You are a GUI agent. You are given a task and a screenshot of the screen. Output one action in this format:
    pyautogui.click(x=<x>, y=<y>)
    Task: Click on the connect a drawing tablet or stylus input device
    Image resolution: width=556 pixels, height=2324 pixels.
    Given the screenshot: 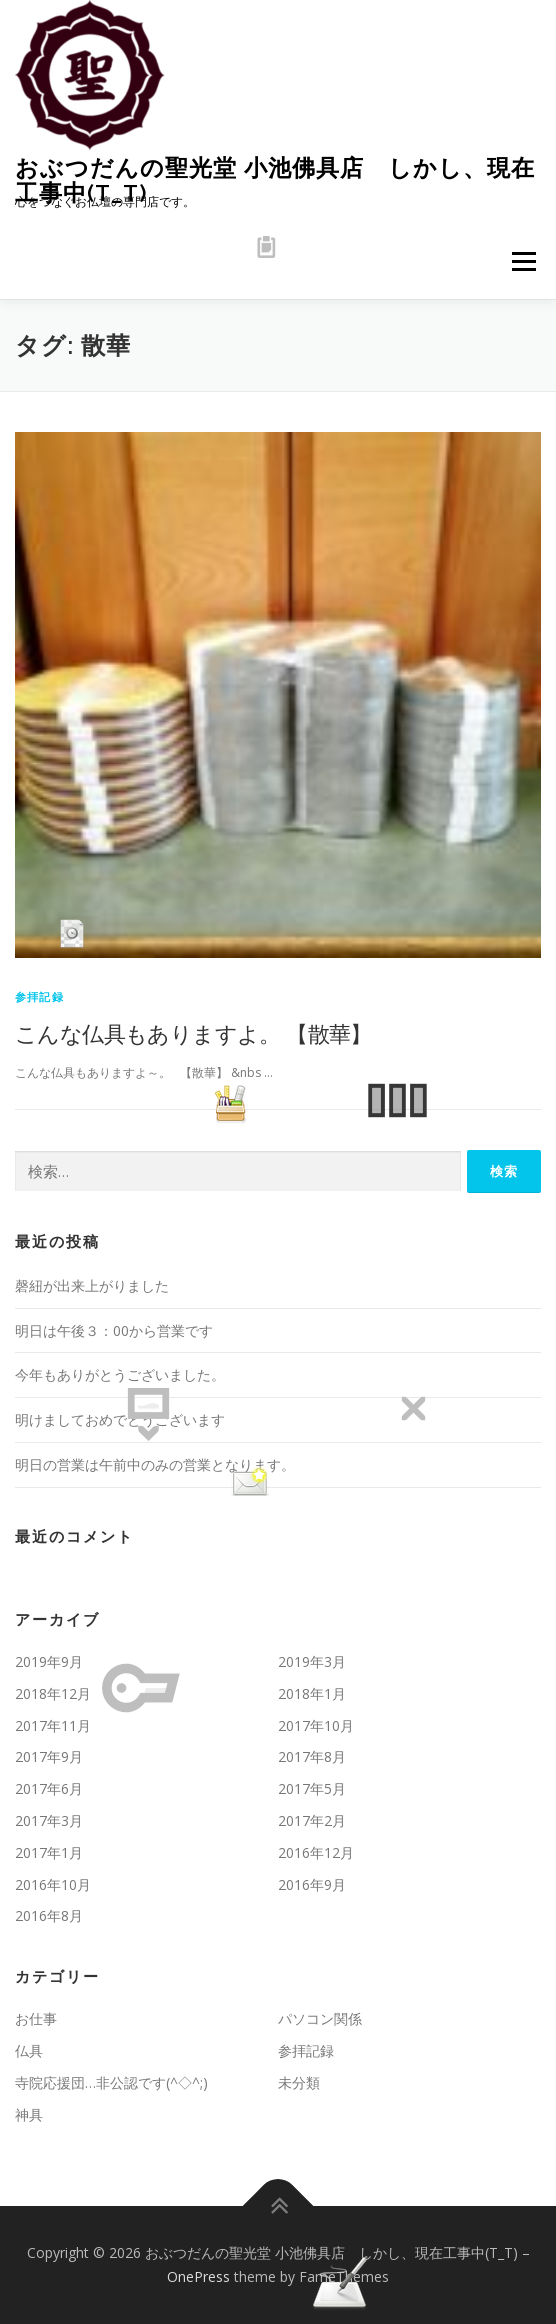 What is the action you would take?
    pyautogui.click(x=340, y=2283)
    